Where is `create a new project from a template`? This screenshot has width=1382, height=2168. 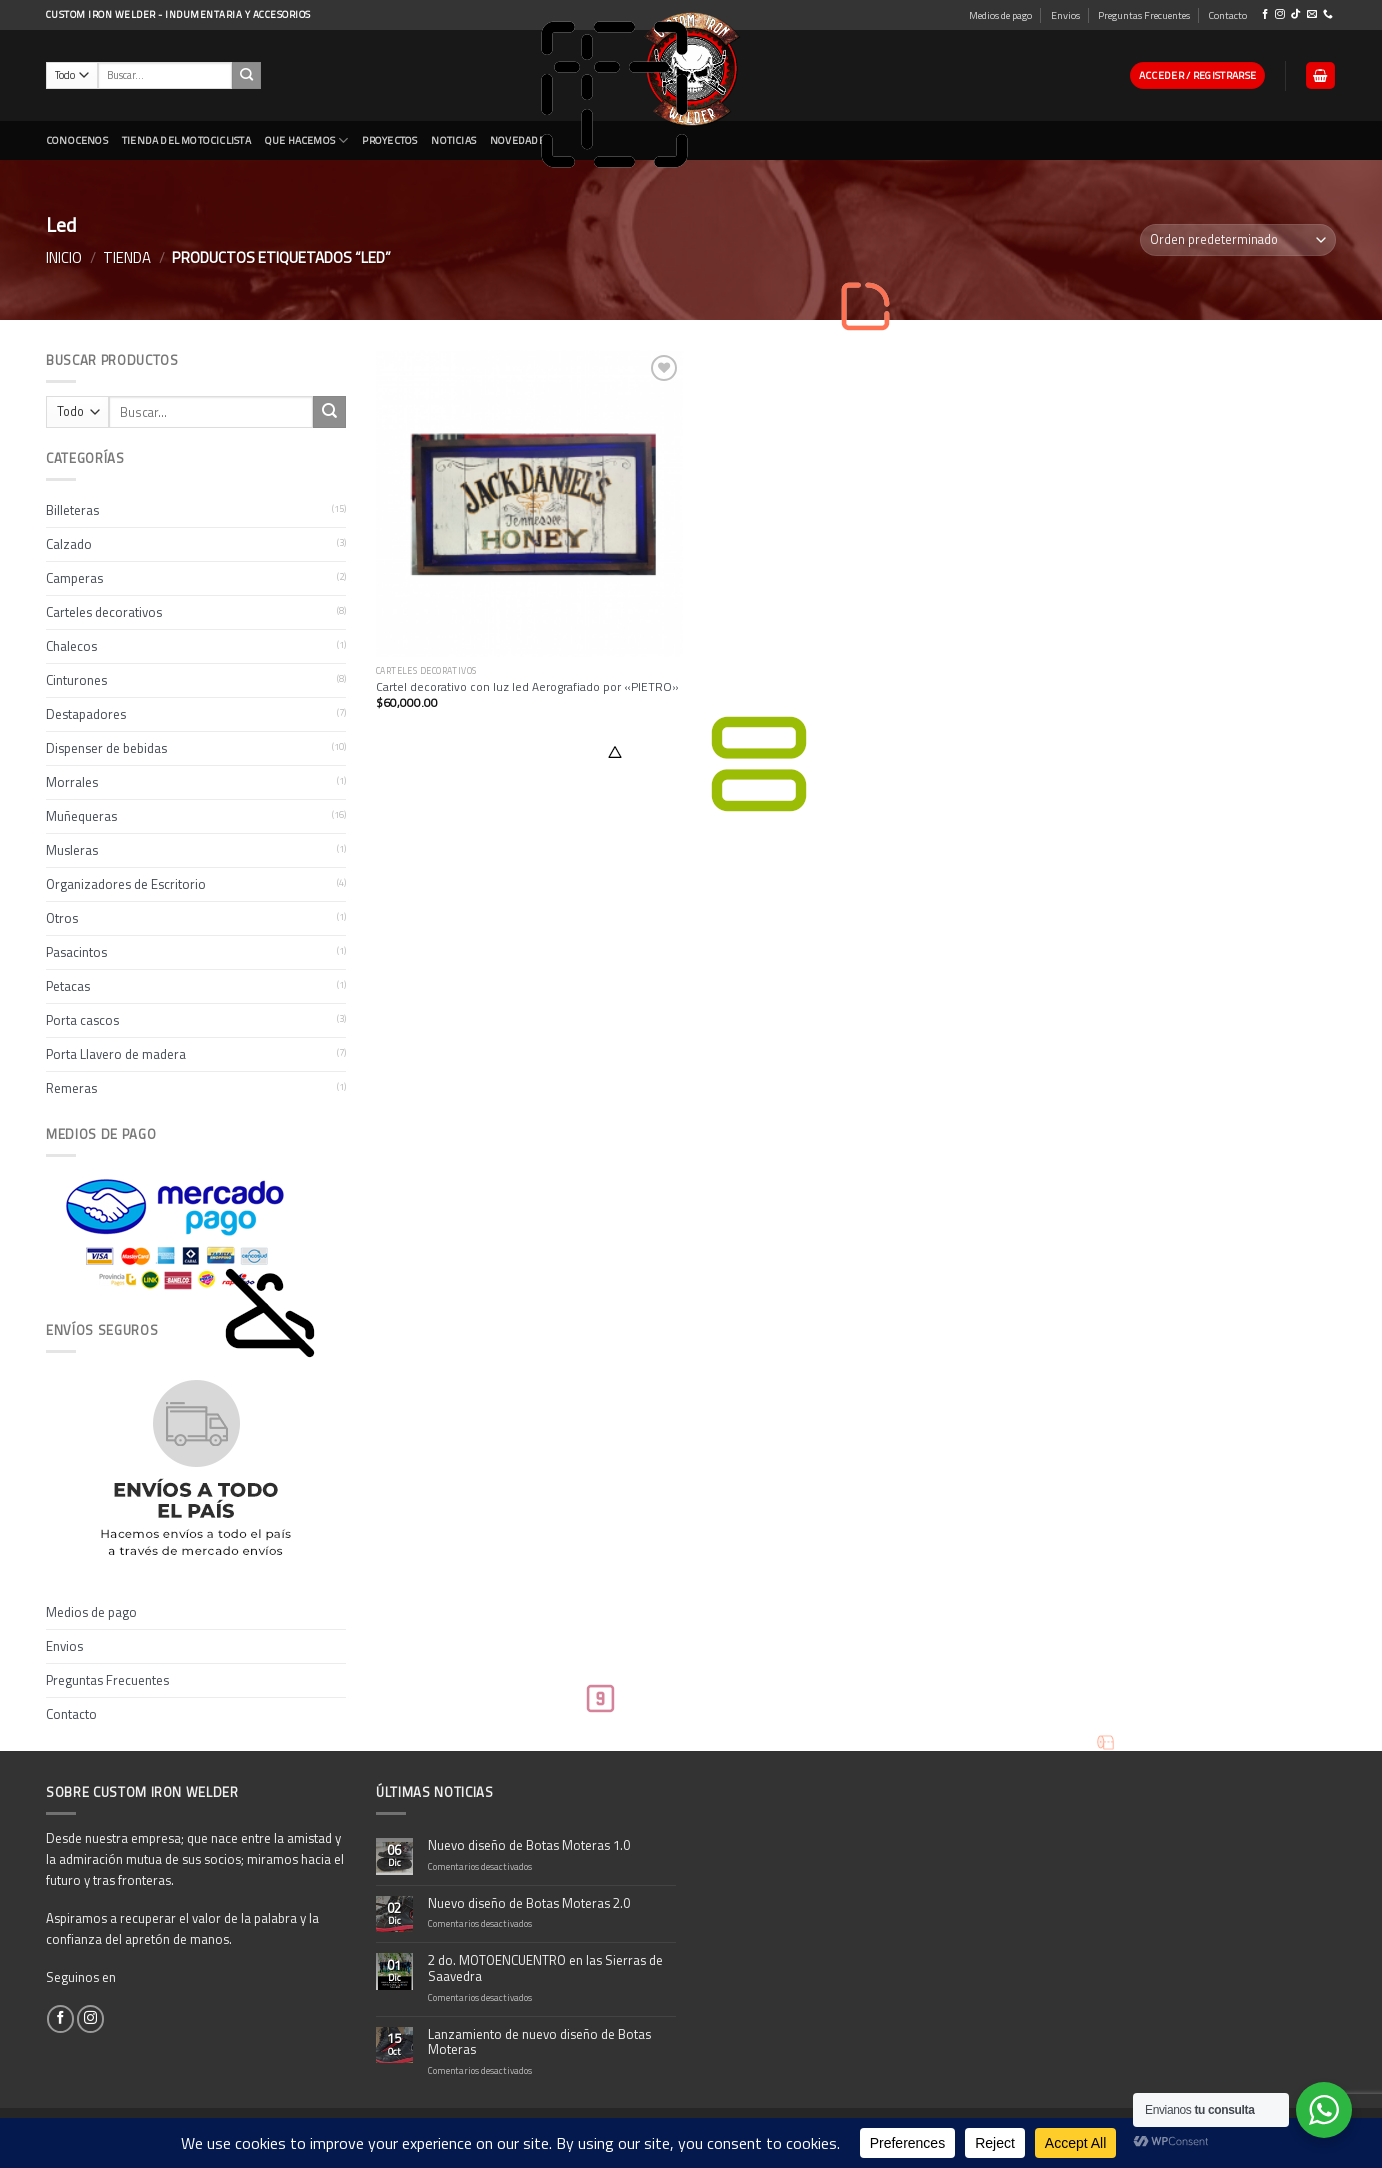 create a new project from a template is located at coordinates (614, 94).